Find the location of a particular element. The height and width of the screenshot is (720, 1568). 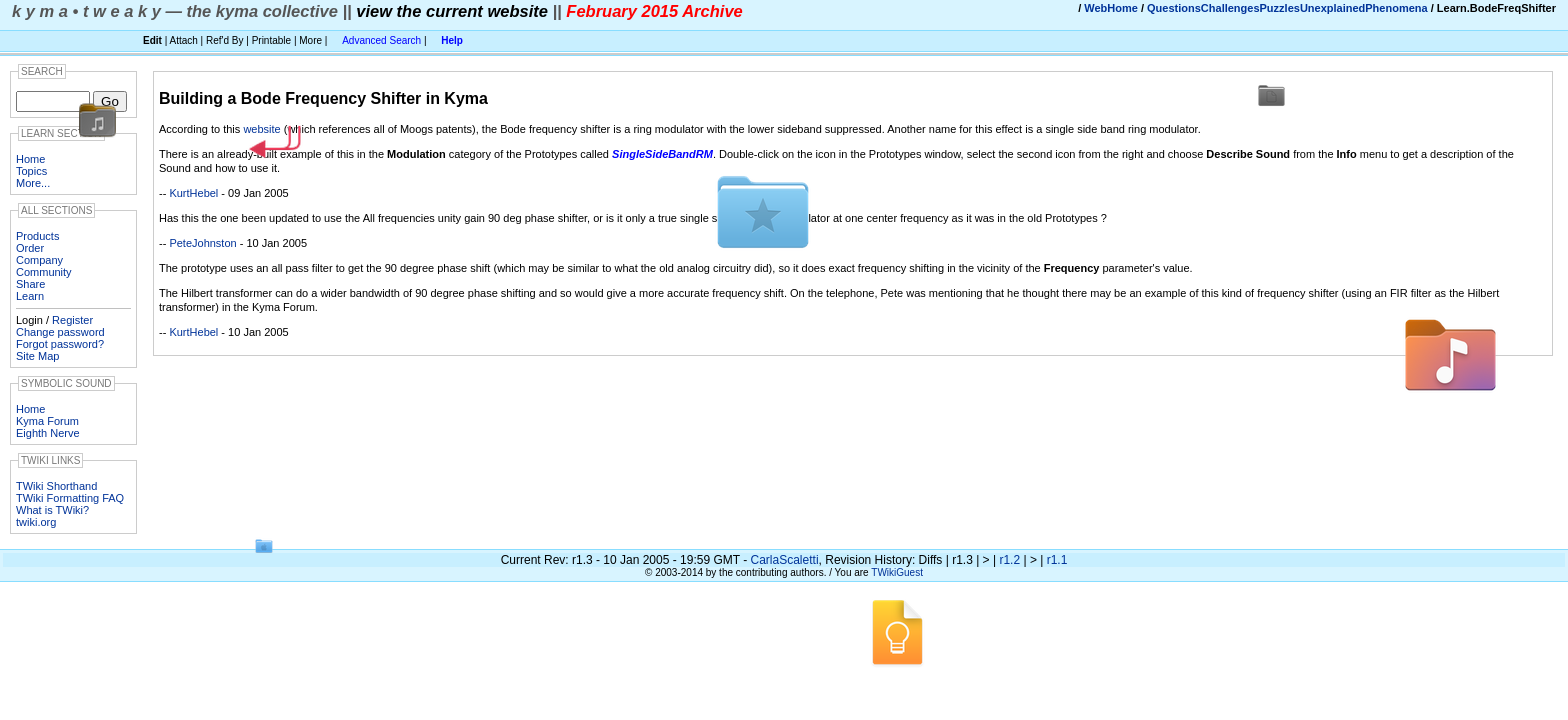

open apple system folder is located at coordinates (264, 546).